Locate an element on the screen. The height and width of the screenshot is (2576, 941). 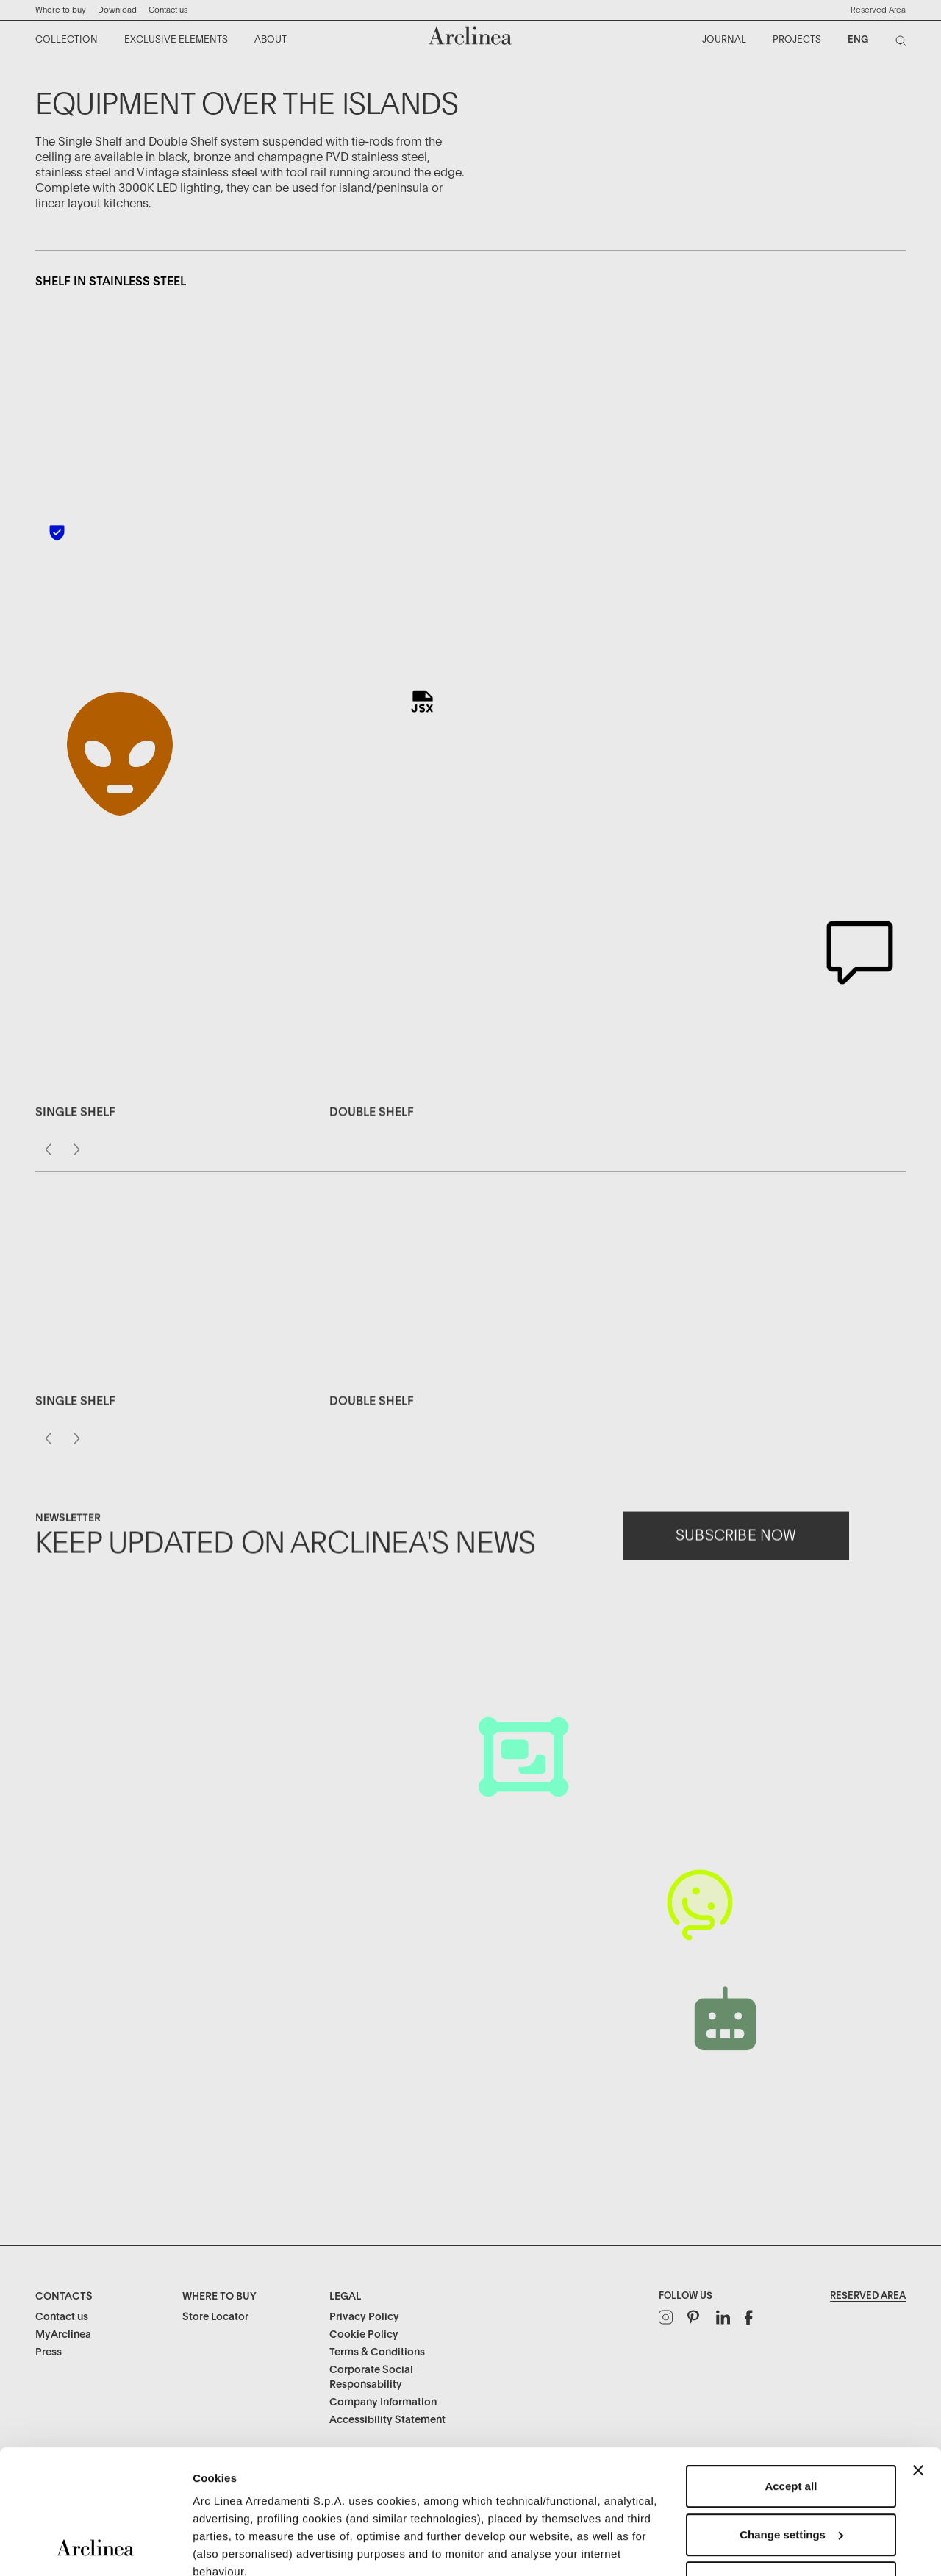
access AI assistant or chatbot features is located at coordinates (725, 2022).